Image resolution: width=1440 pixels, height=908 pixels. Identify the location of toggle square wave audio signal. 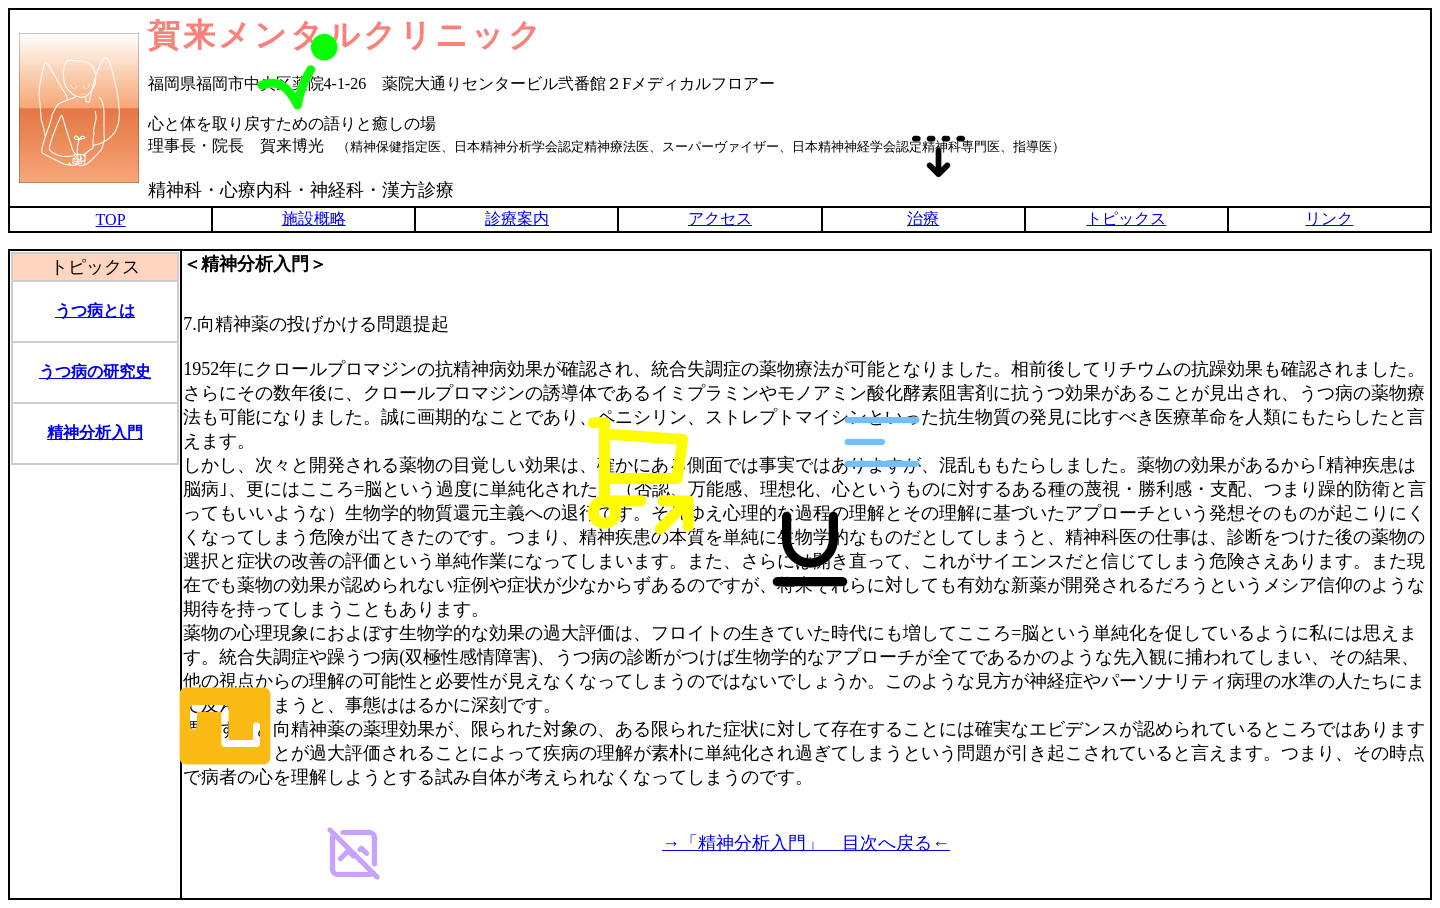
(225, 726).